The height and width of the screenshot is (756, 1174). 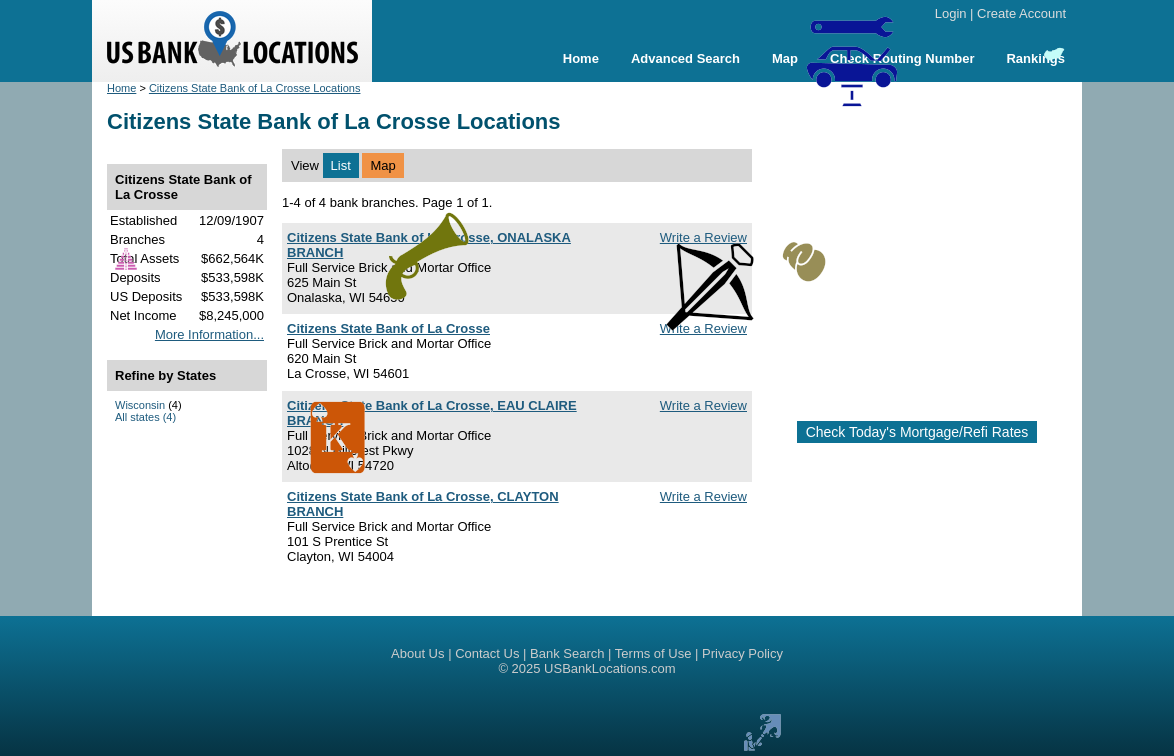 I want to click on select flamethrower unit or weapon class, so click(x=762, y=732).